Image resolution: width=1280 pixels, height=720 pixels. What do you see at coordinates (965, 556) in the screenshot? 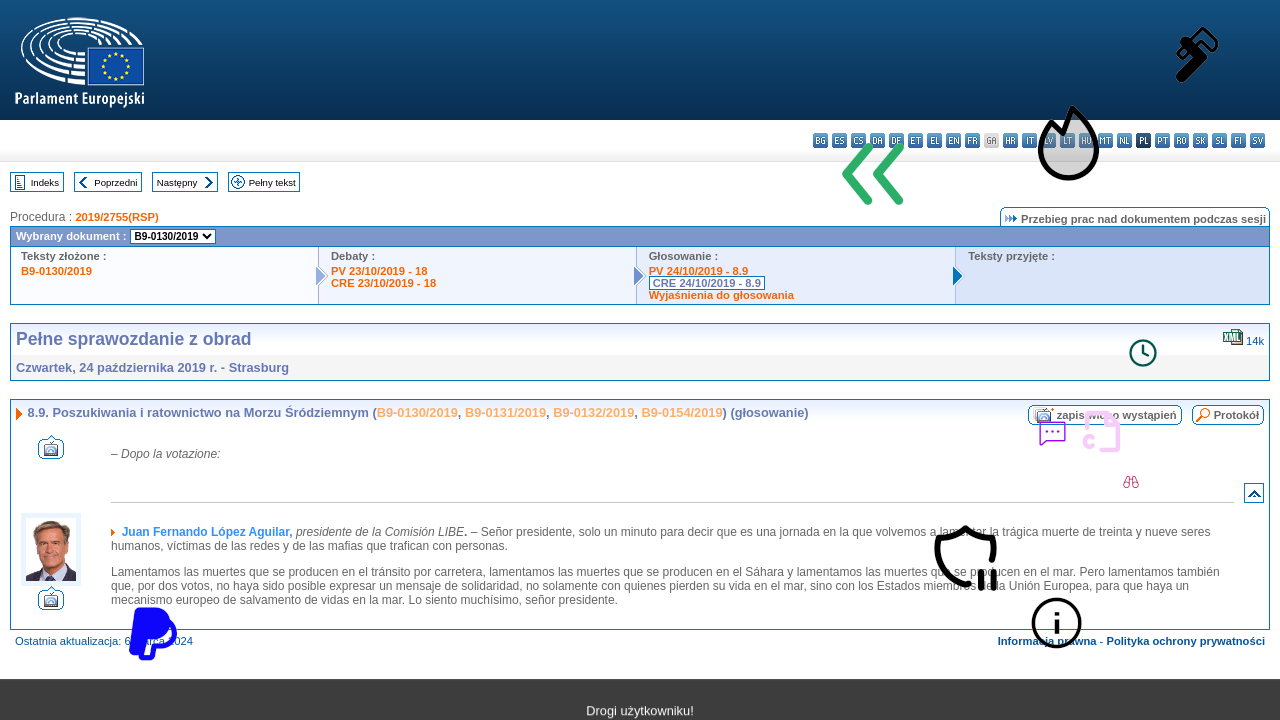
I see `pause security protection temporarily` at bounding box center [965, 556].